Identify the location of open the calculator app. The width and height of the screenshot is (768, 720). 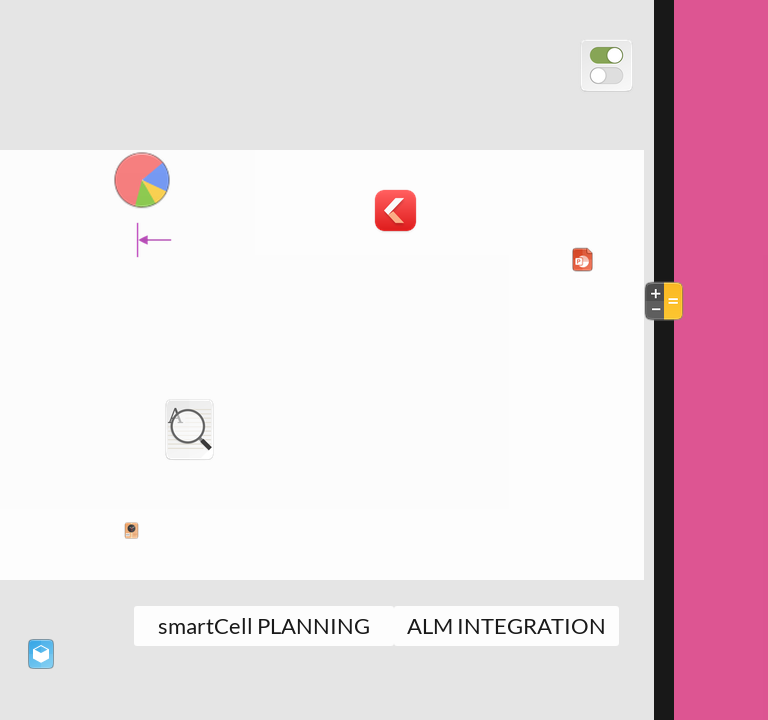
(664, 301).